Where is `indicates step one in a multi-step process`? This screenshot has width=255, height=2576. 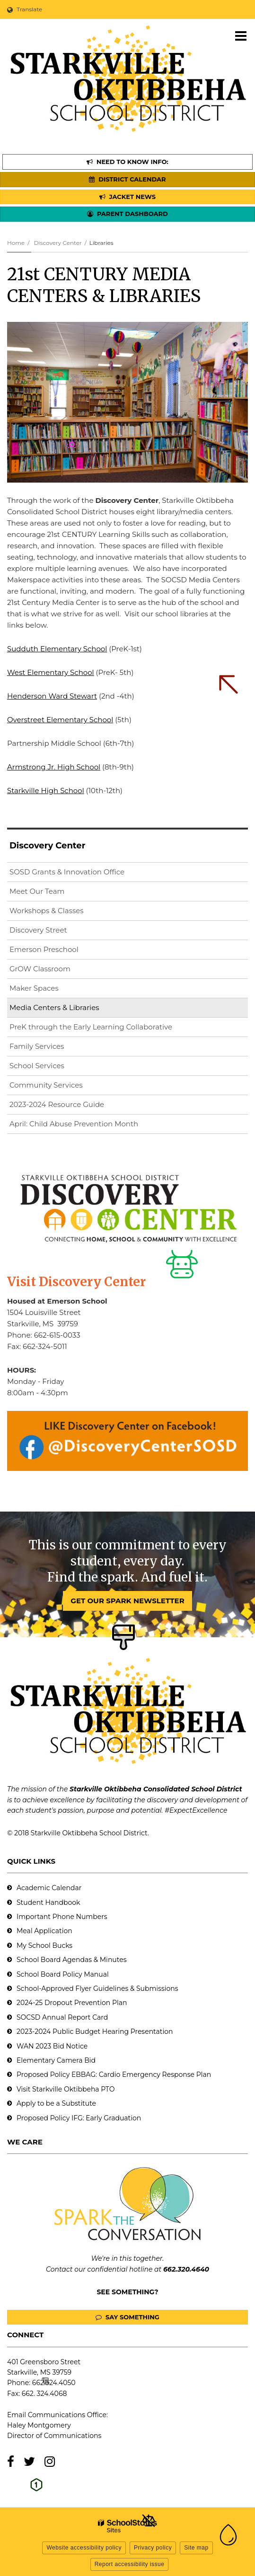 indicates step one in a multi-step process is located at coordinates (36, 2485).